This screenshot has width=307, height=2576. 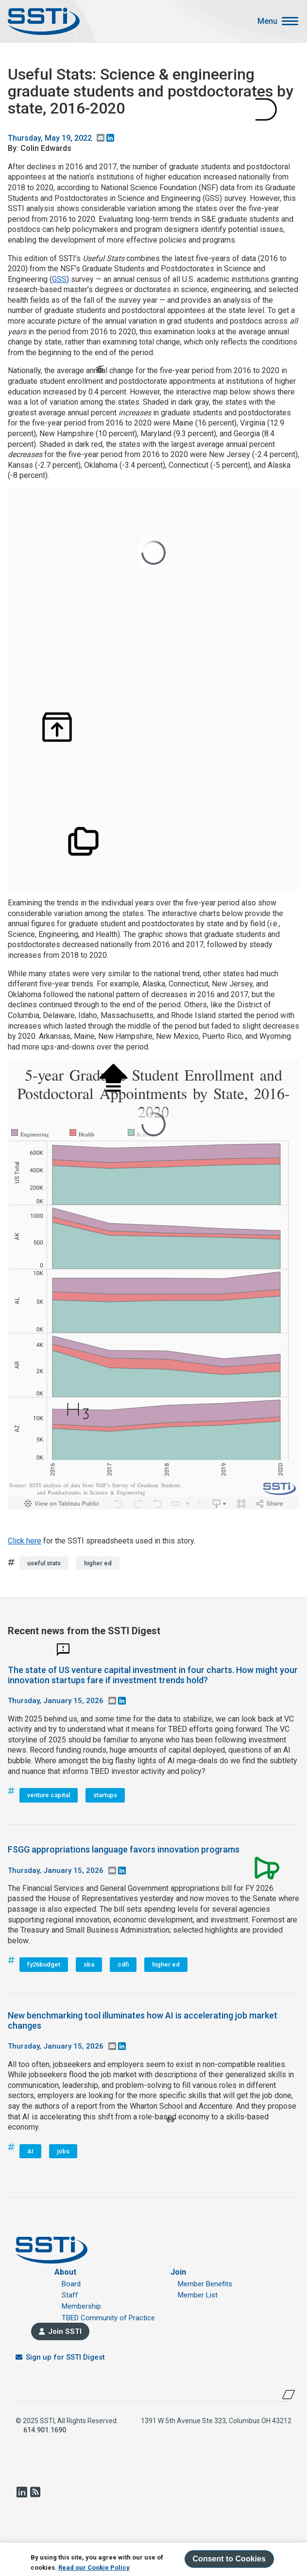 What do you see at coordinates (289, 2395) in the screenshot?
I see `insert a parallelogram shape` at bounding box center [289, 2395].